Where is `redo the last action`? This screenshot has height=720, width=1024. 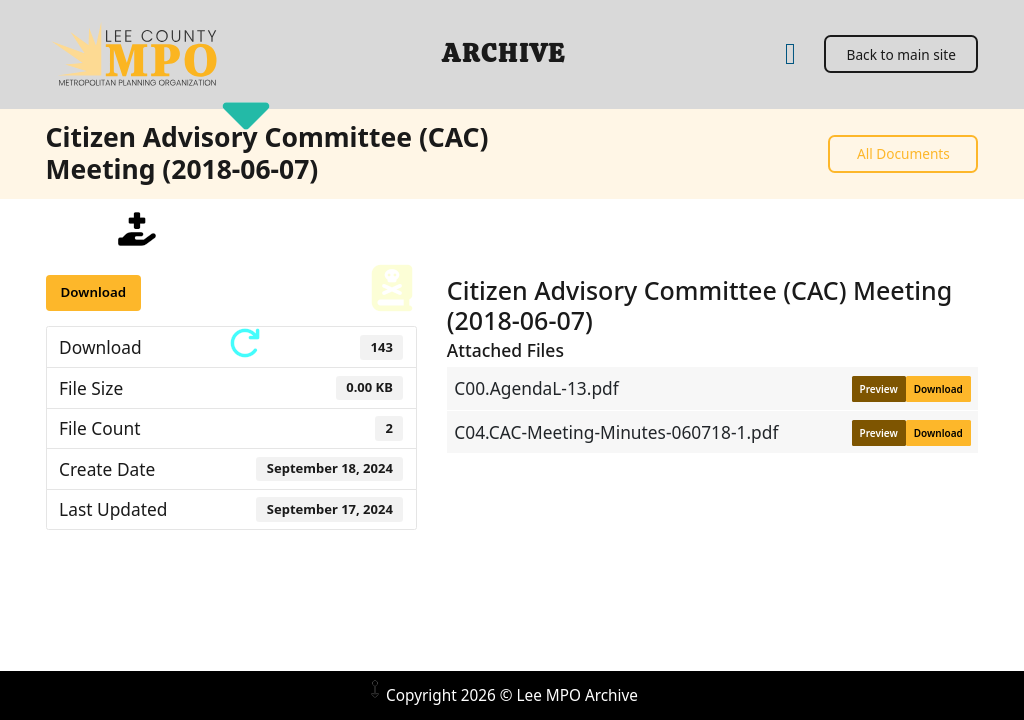 redo the last action is located at coordinates (245, 343).